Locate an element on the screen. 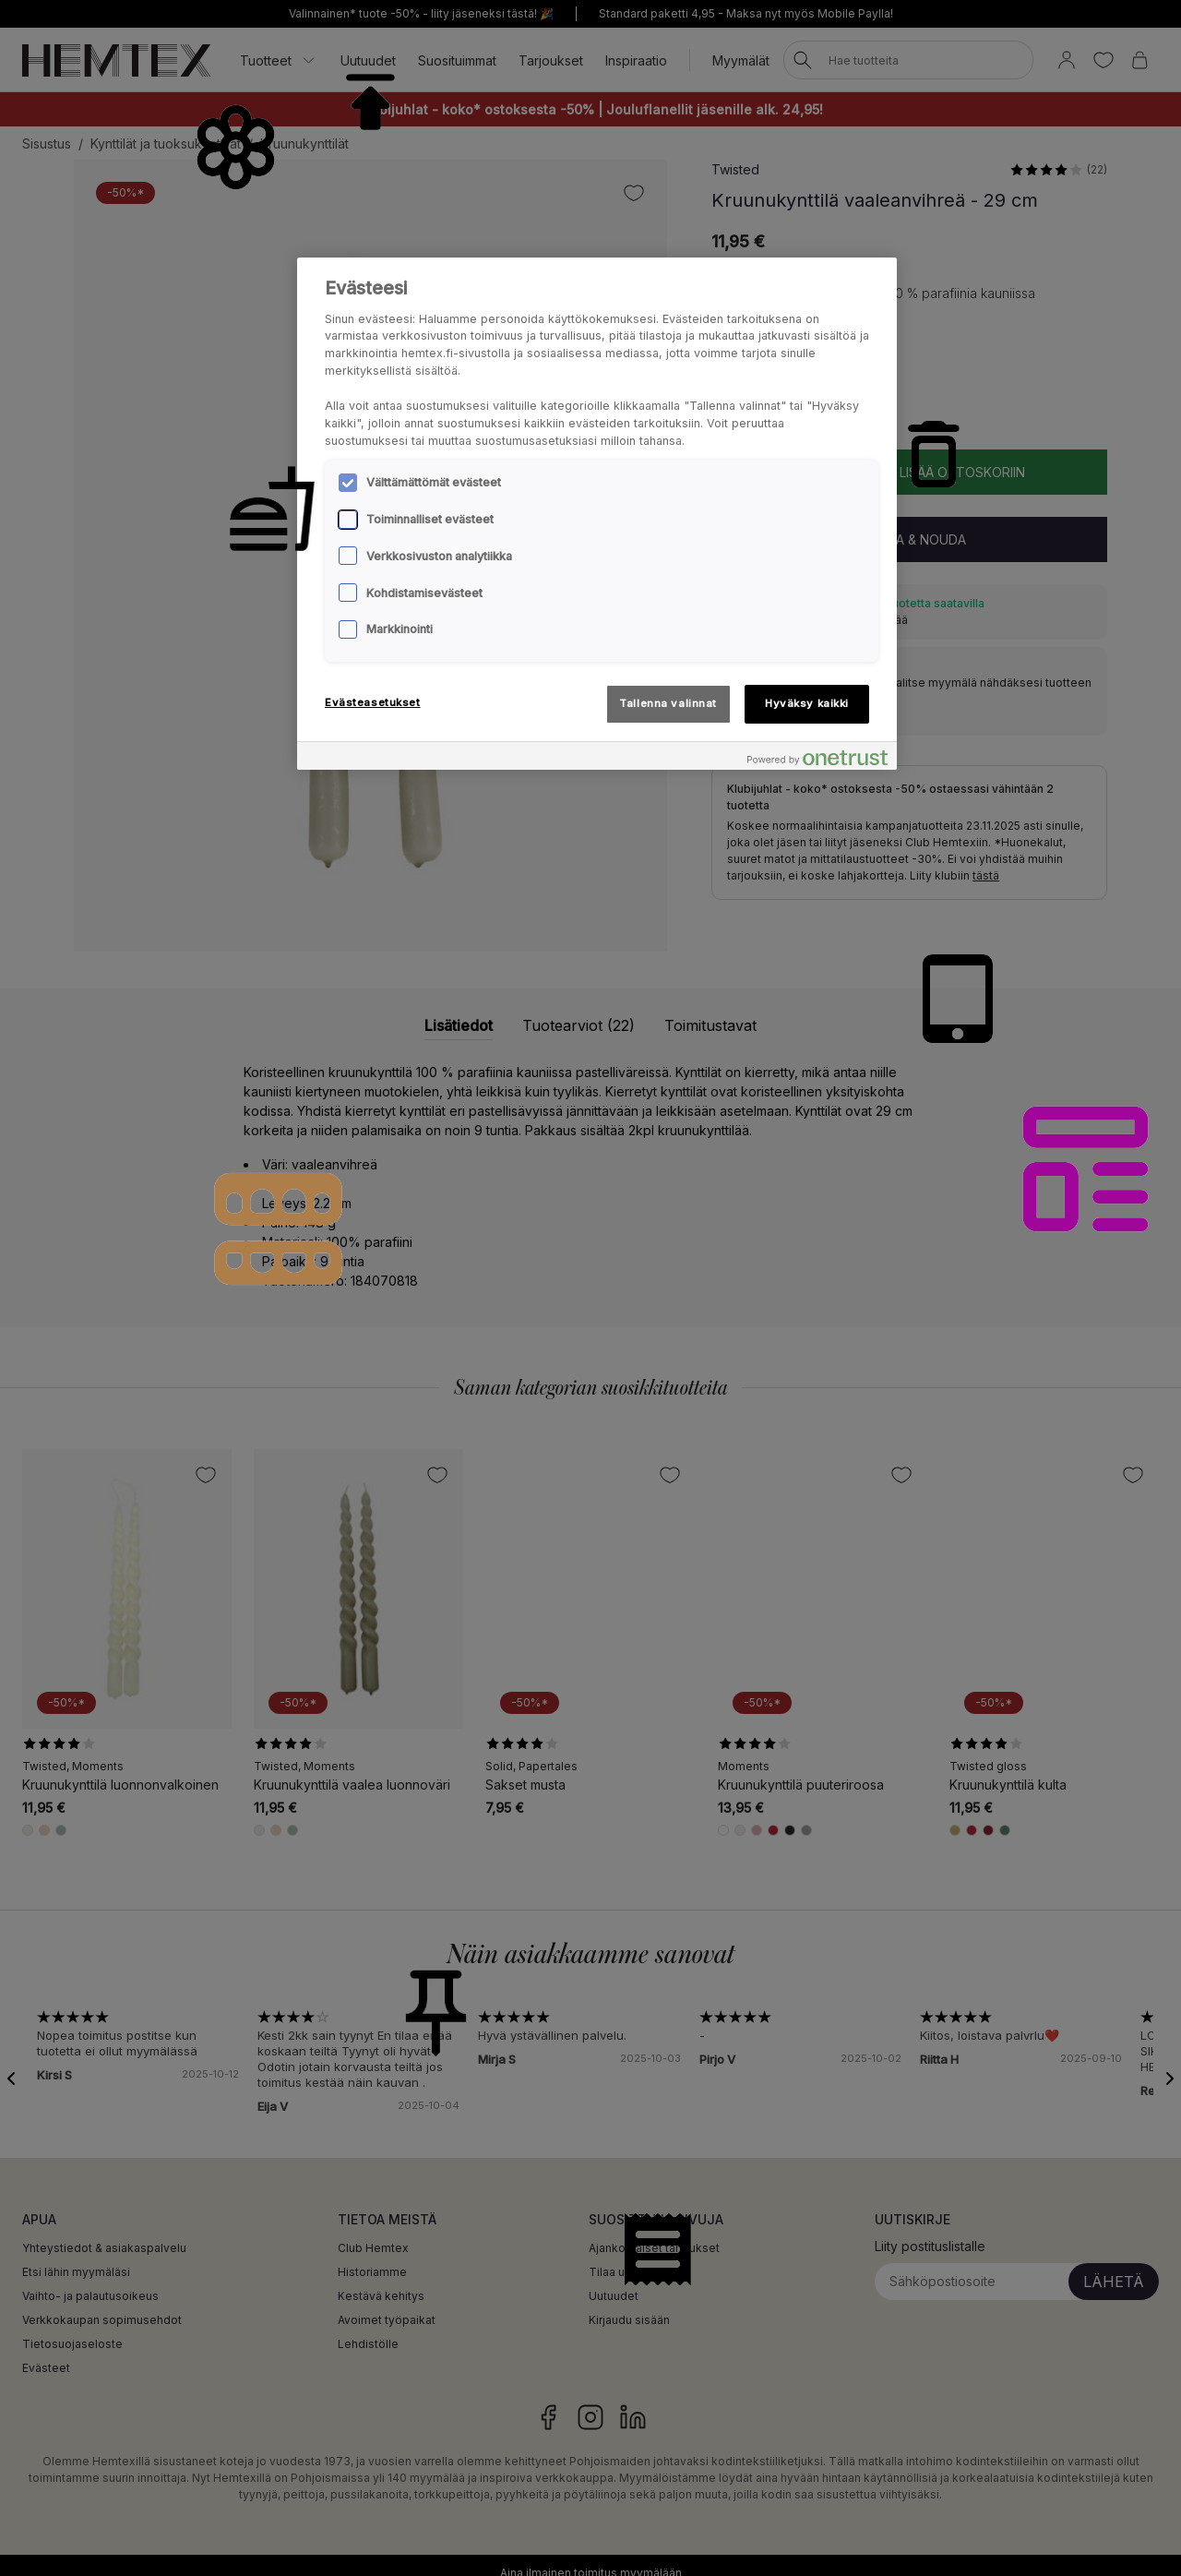  find nearby fast food restaurants is located at coordinates (272, 509).